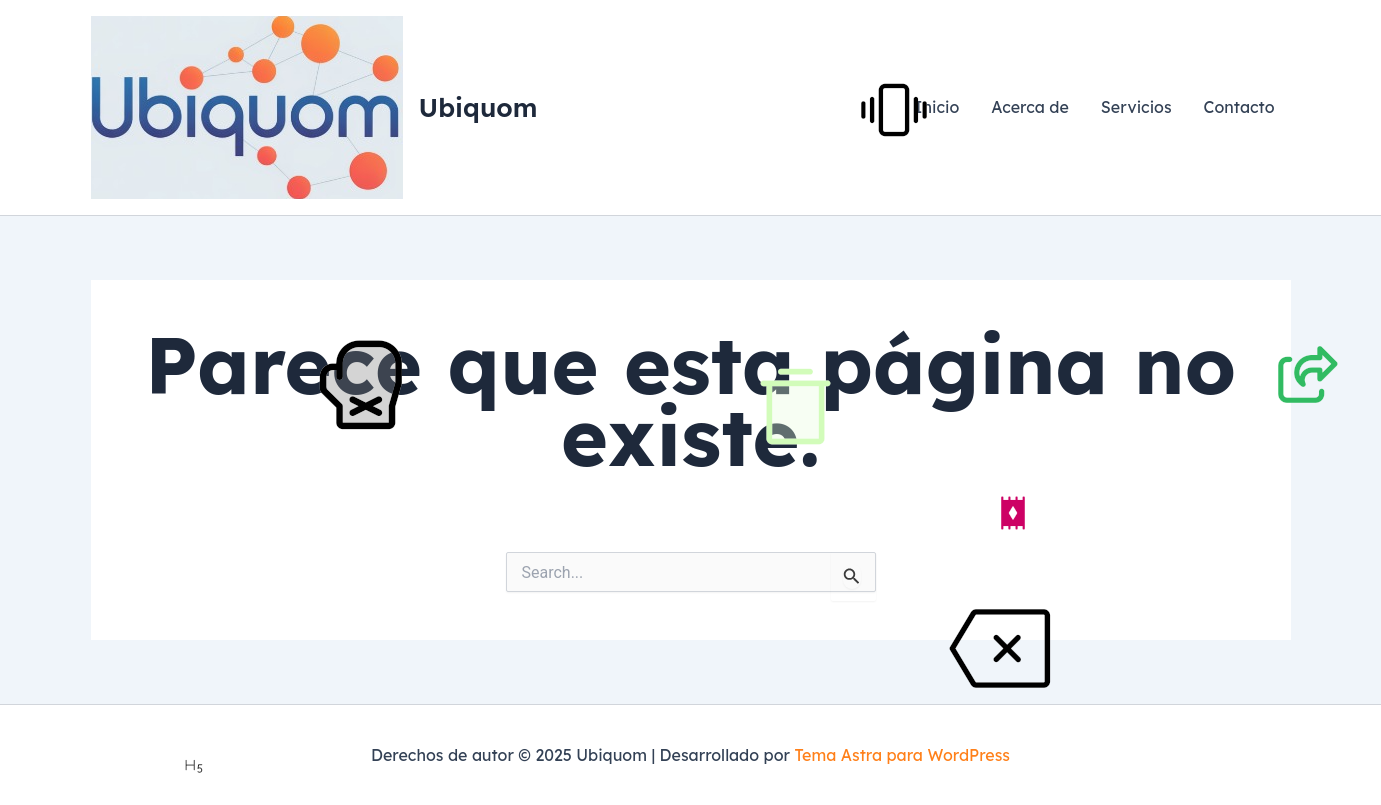  Describe the element at coordinates (1306, 374) in the screenshot. I see `share this content externally` at that location.